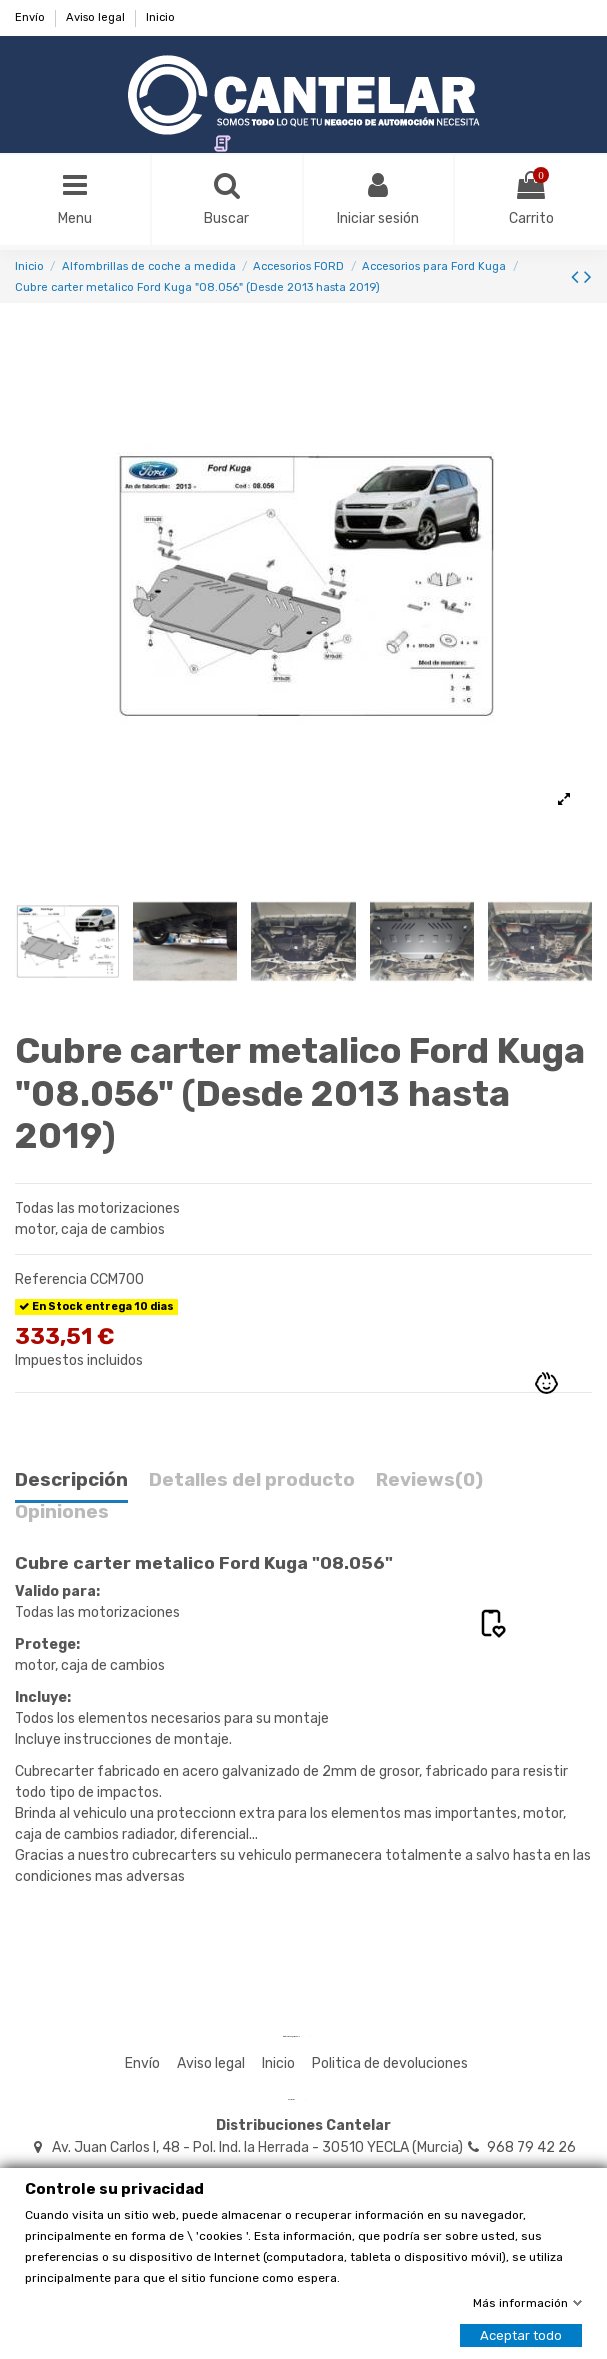  Describe the element at coordinates (222, 143) in the screenshot. I see `view license or terms of service` at that location.